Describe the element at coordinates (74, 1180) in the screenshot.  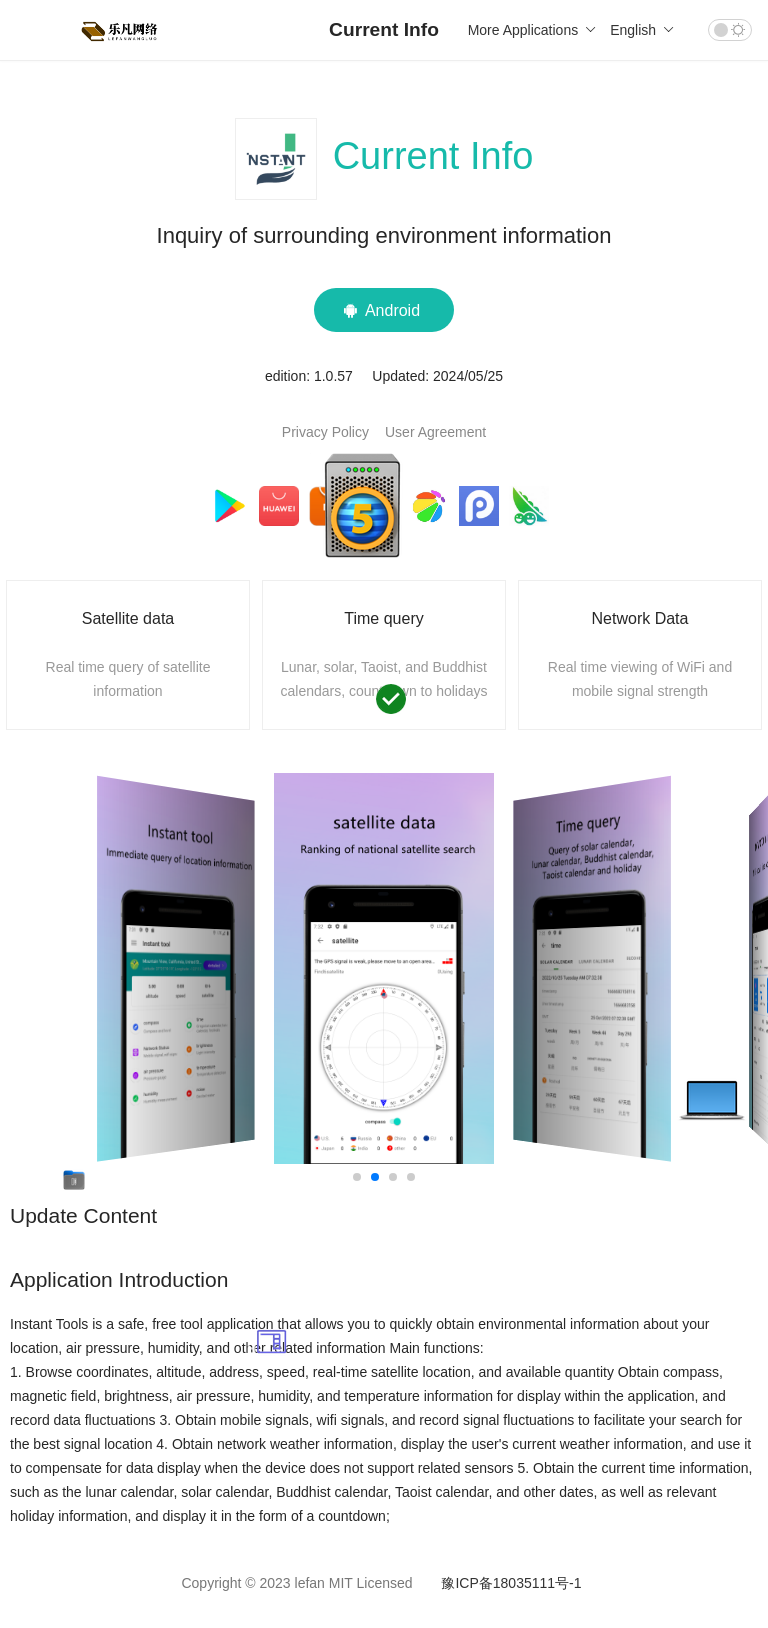
I see `access your templates folder` at that location.